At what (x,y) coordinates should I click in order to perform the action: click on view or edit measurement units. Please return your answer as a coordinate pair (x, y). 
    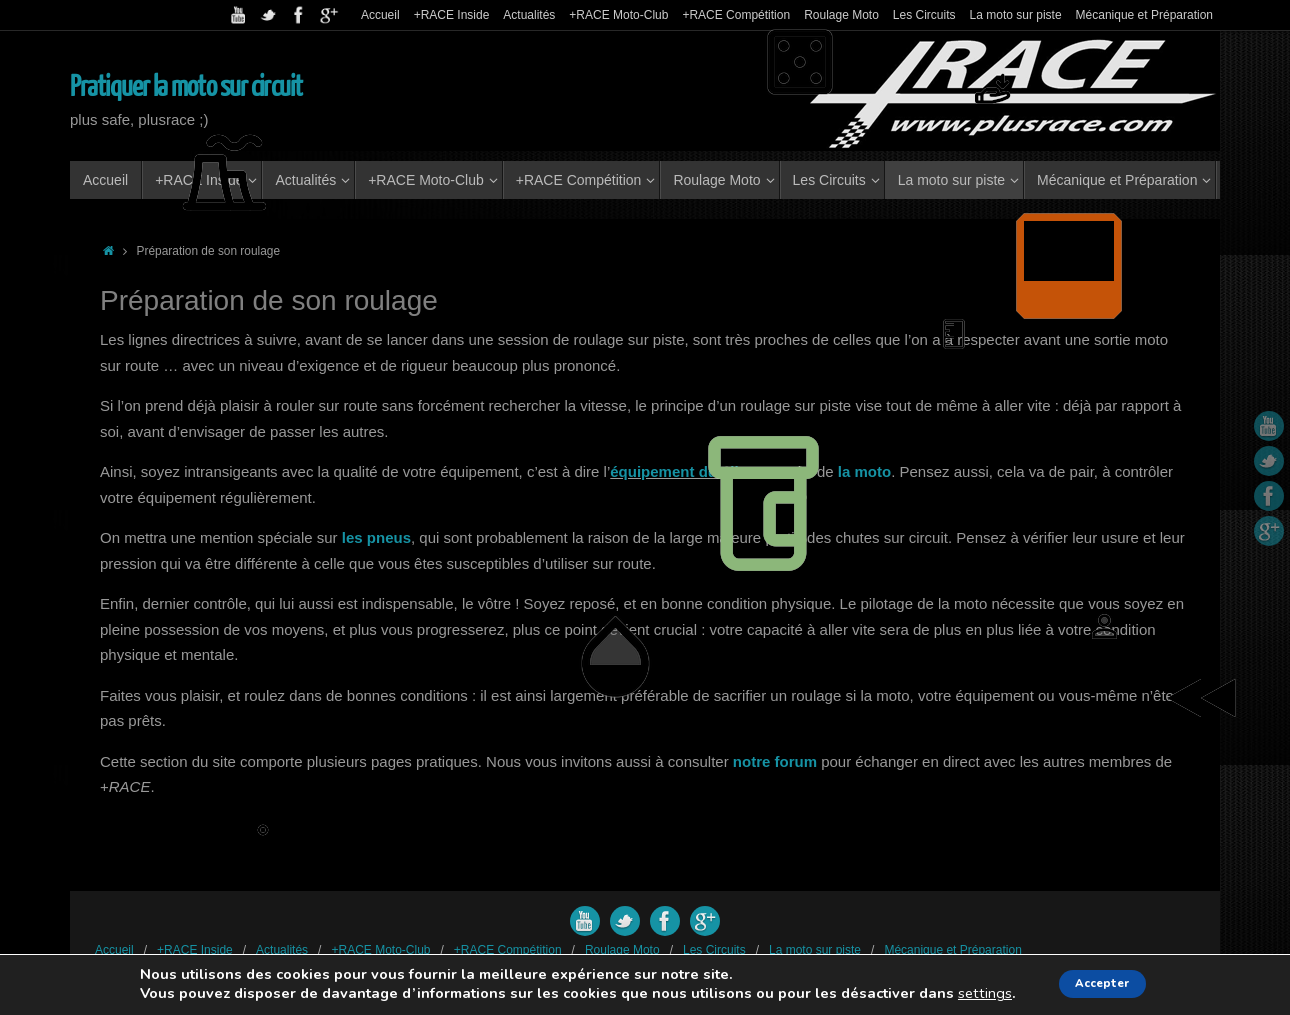
    Looking at the image, I should click on (954, 334).